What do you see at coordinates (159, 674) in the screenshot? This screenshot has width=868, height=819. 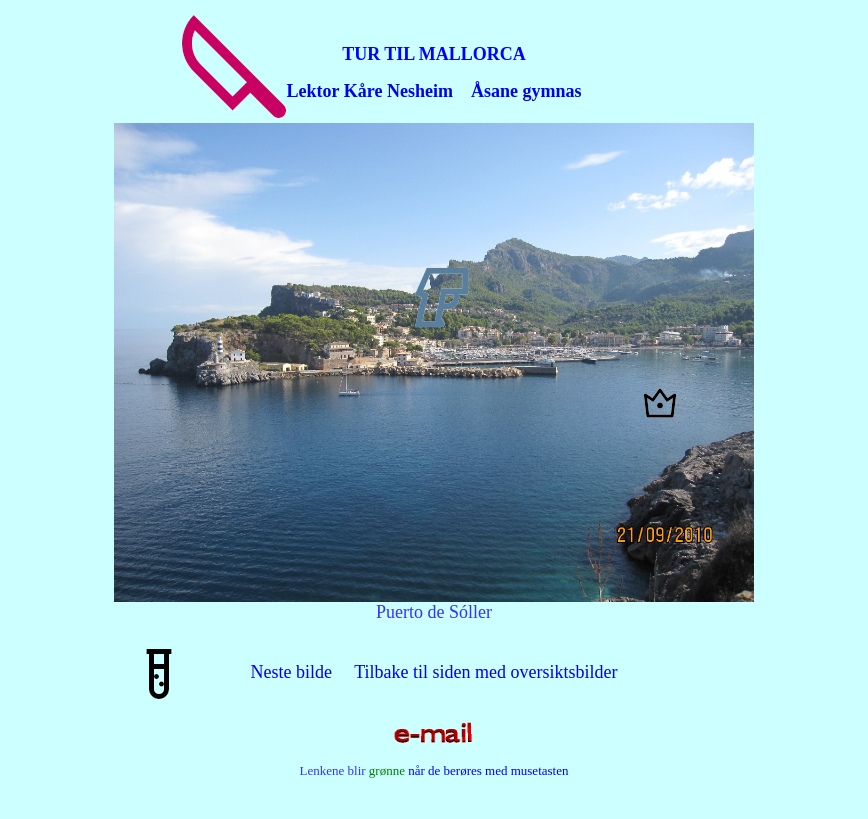 I see `access lab results or test data` at bounding box center [159, 674].